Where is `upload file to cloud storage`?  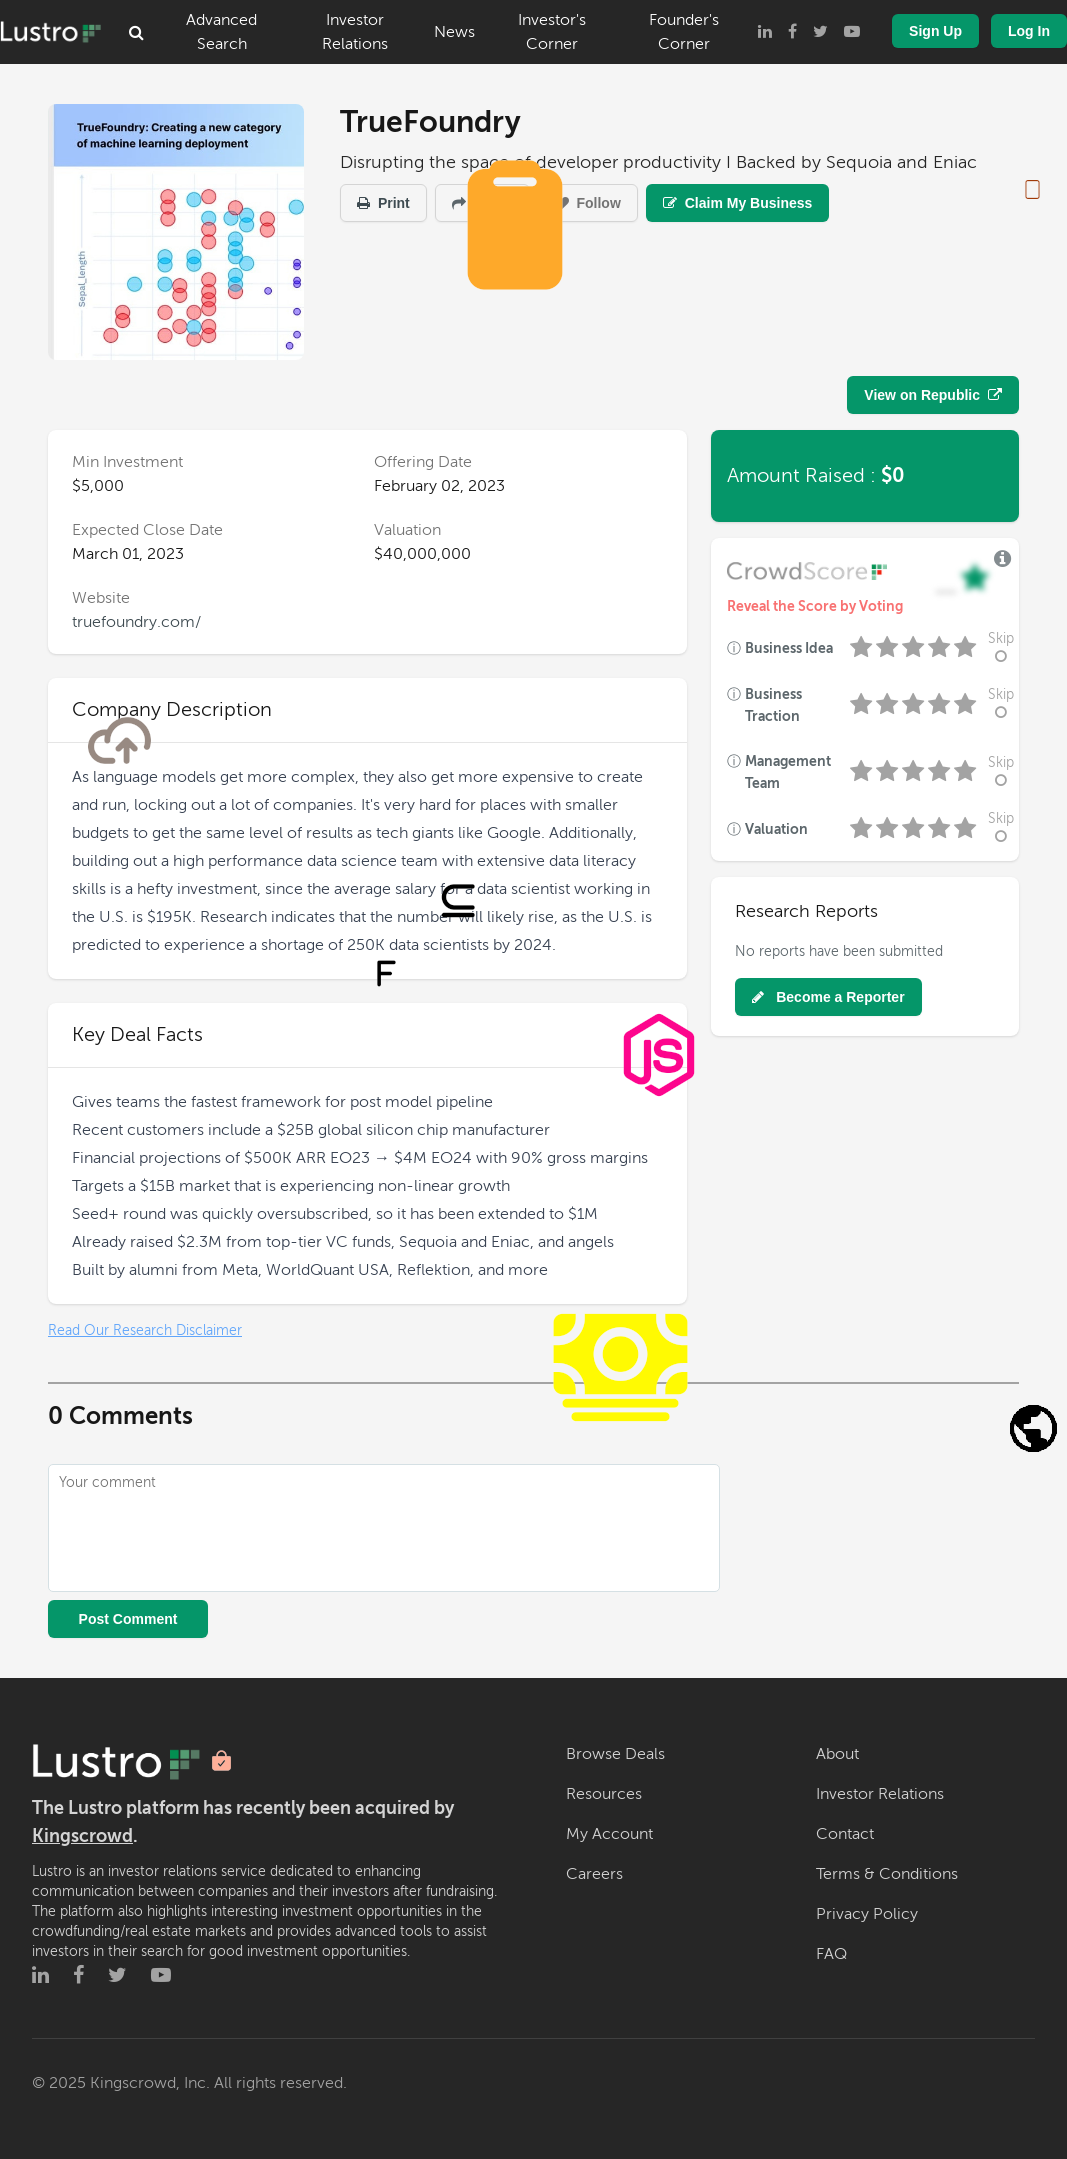
upload file to cloud storage is located at coordinates (119, 740).